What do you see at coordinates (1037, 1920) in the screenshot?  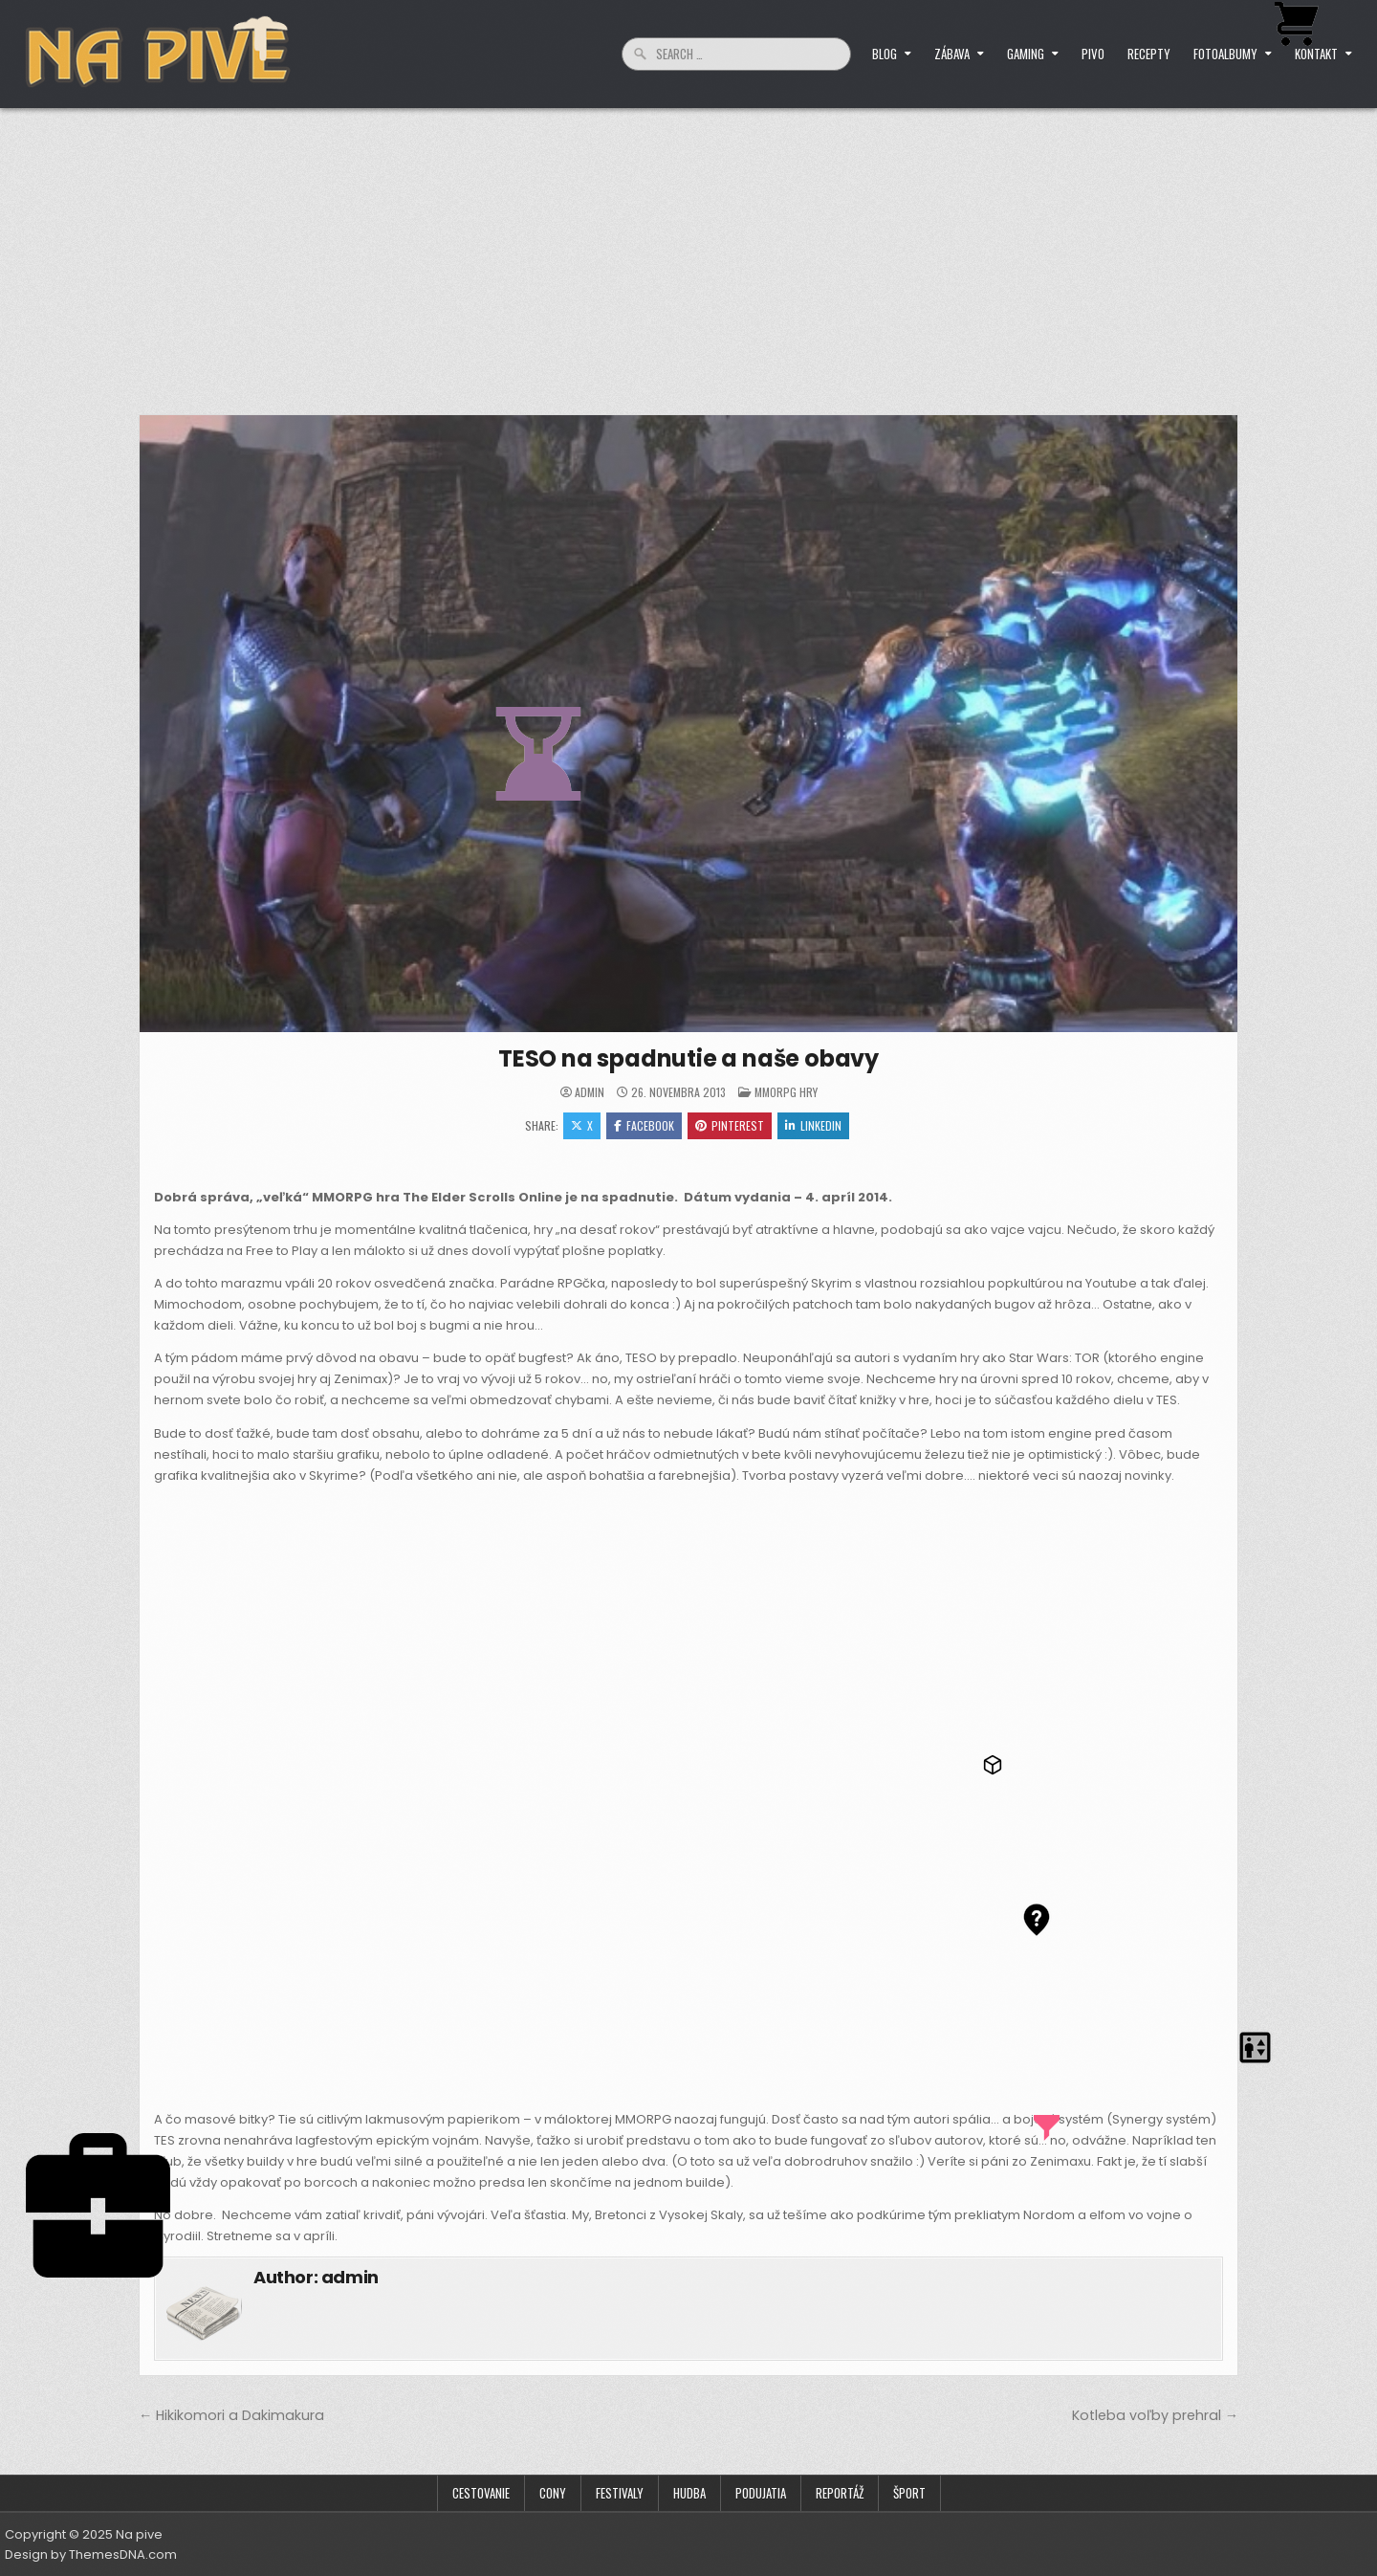 I see `indicates an unknown or unidentified location` at bounding box center [1037, 1920].